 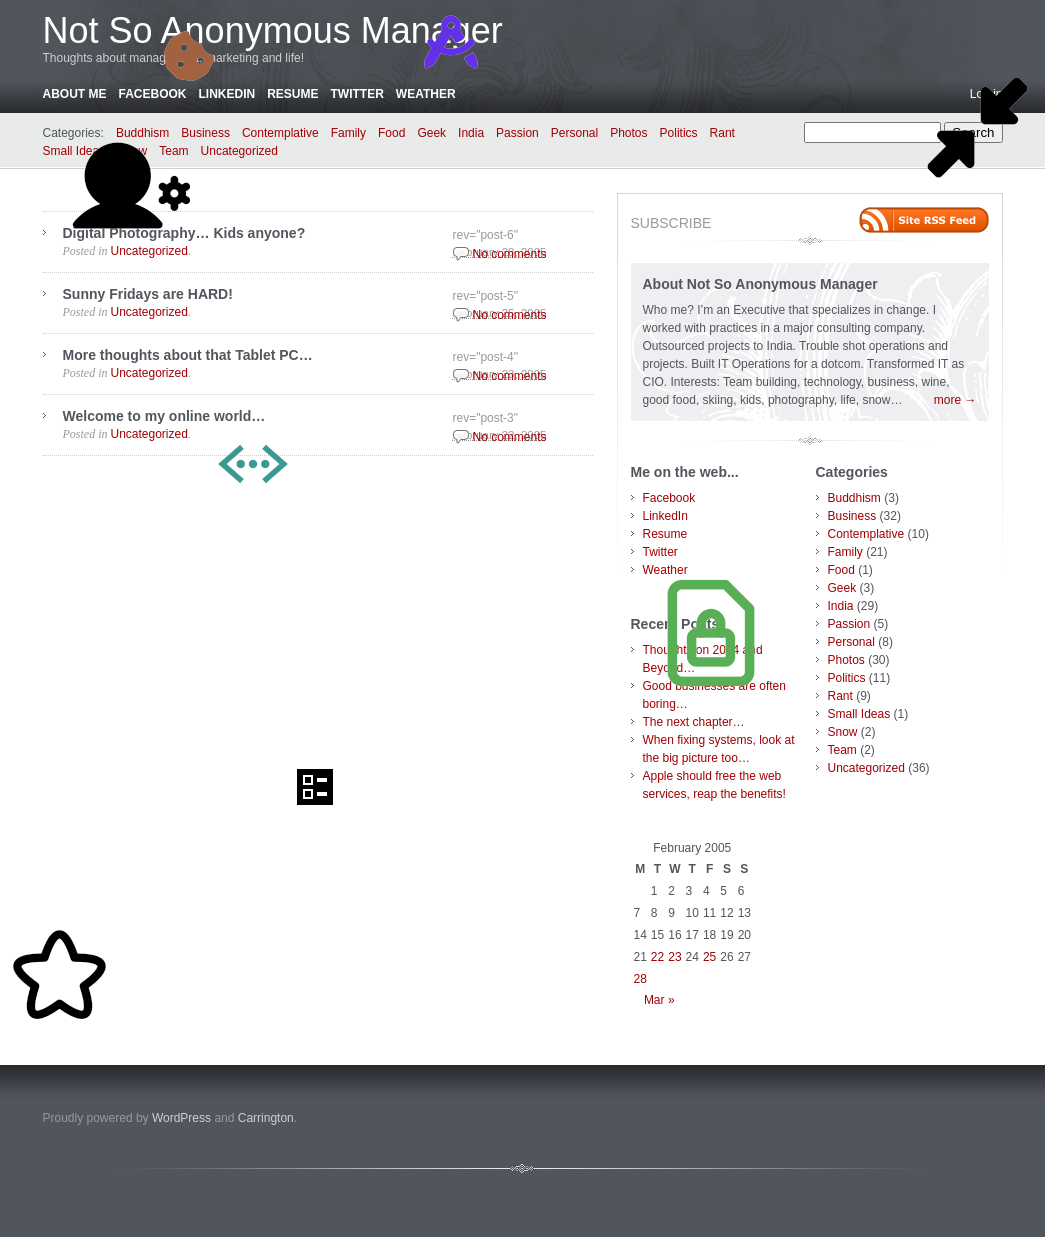 I want to click on access drawing or drafting tools, so click(x=451, y=42).